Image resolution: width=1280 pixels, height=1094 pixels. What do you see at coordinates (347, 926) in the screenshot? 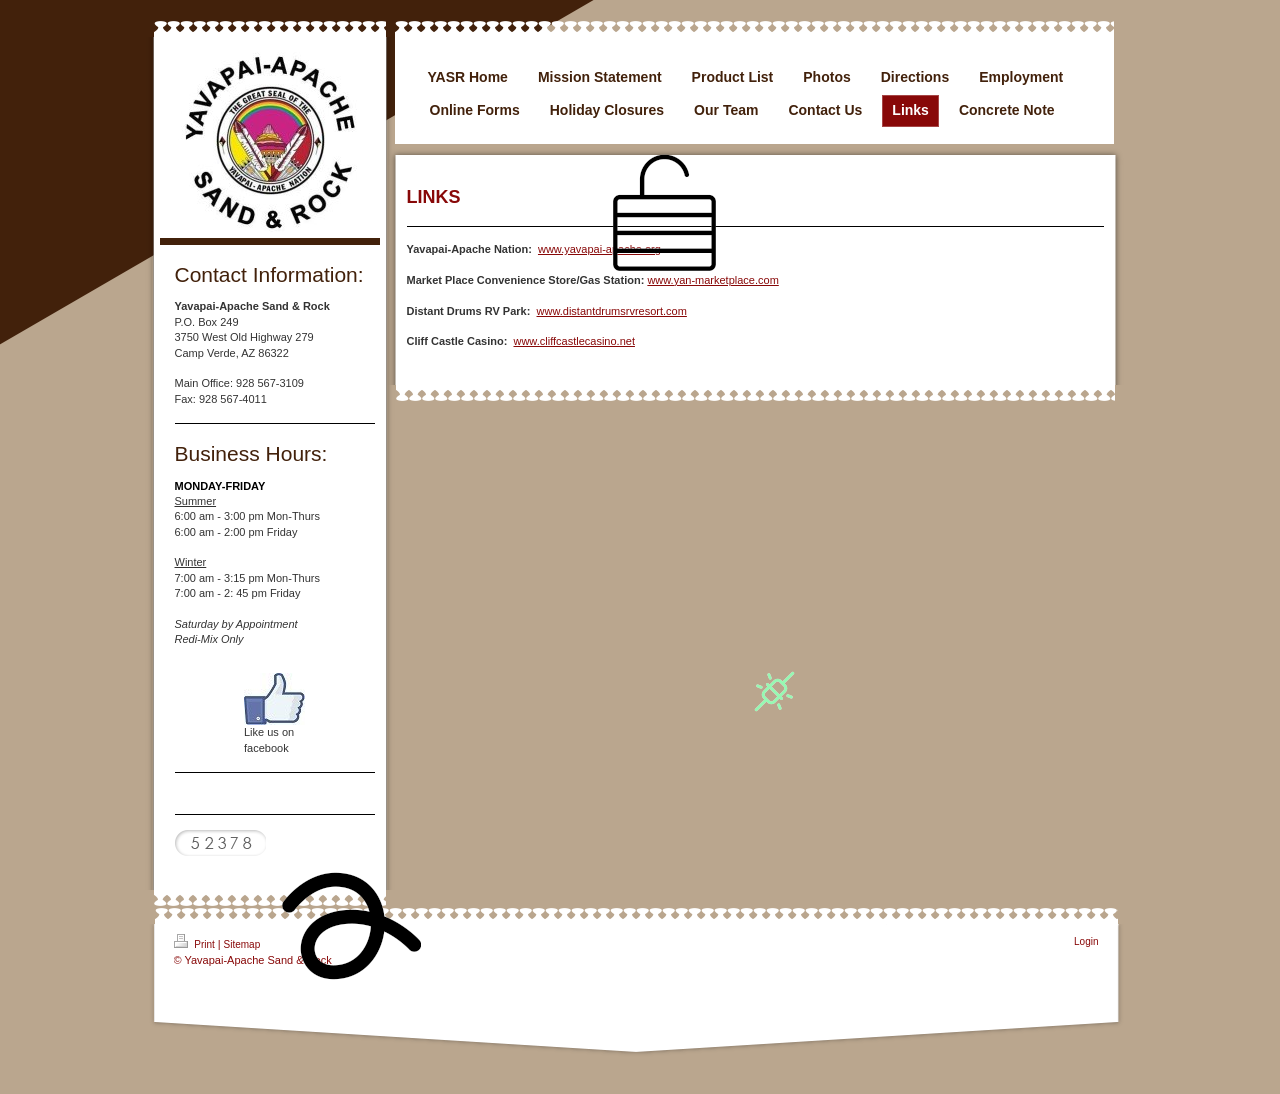
I see `freehand drawing or sketch tool` at bounding box center [347, 926].